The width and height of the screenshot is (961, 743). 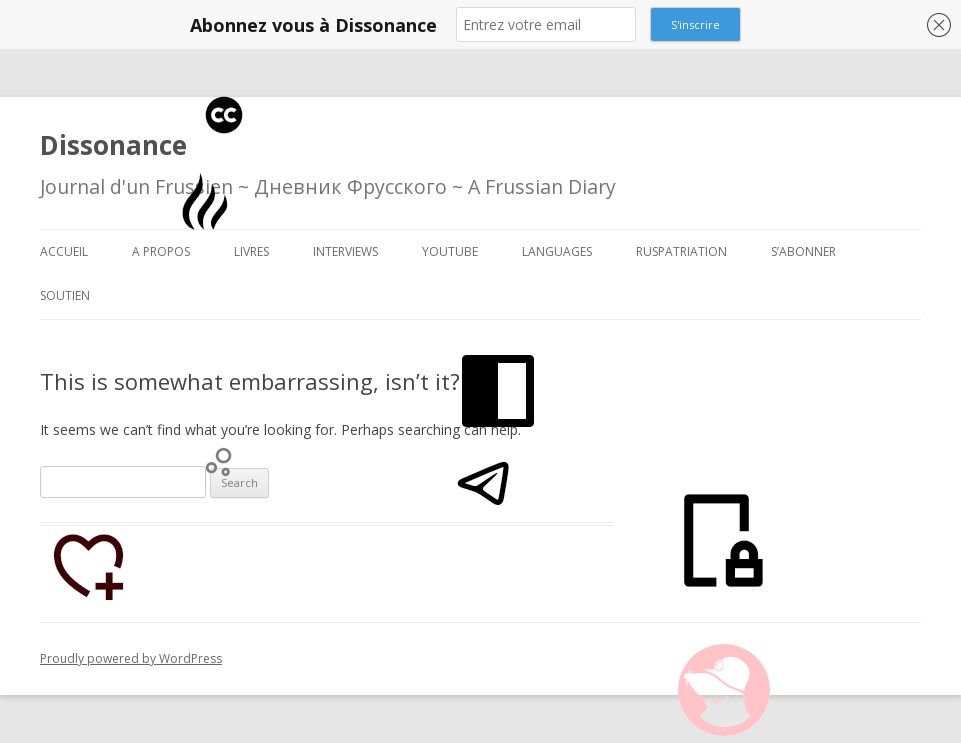 What do you see at coordinates (224, 115) in the screenshot?
I see `indicates content licensed under creative commons` at bounding box center [224, 115].